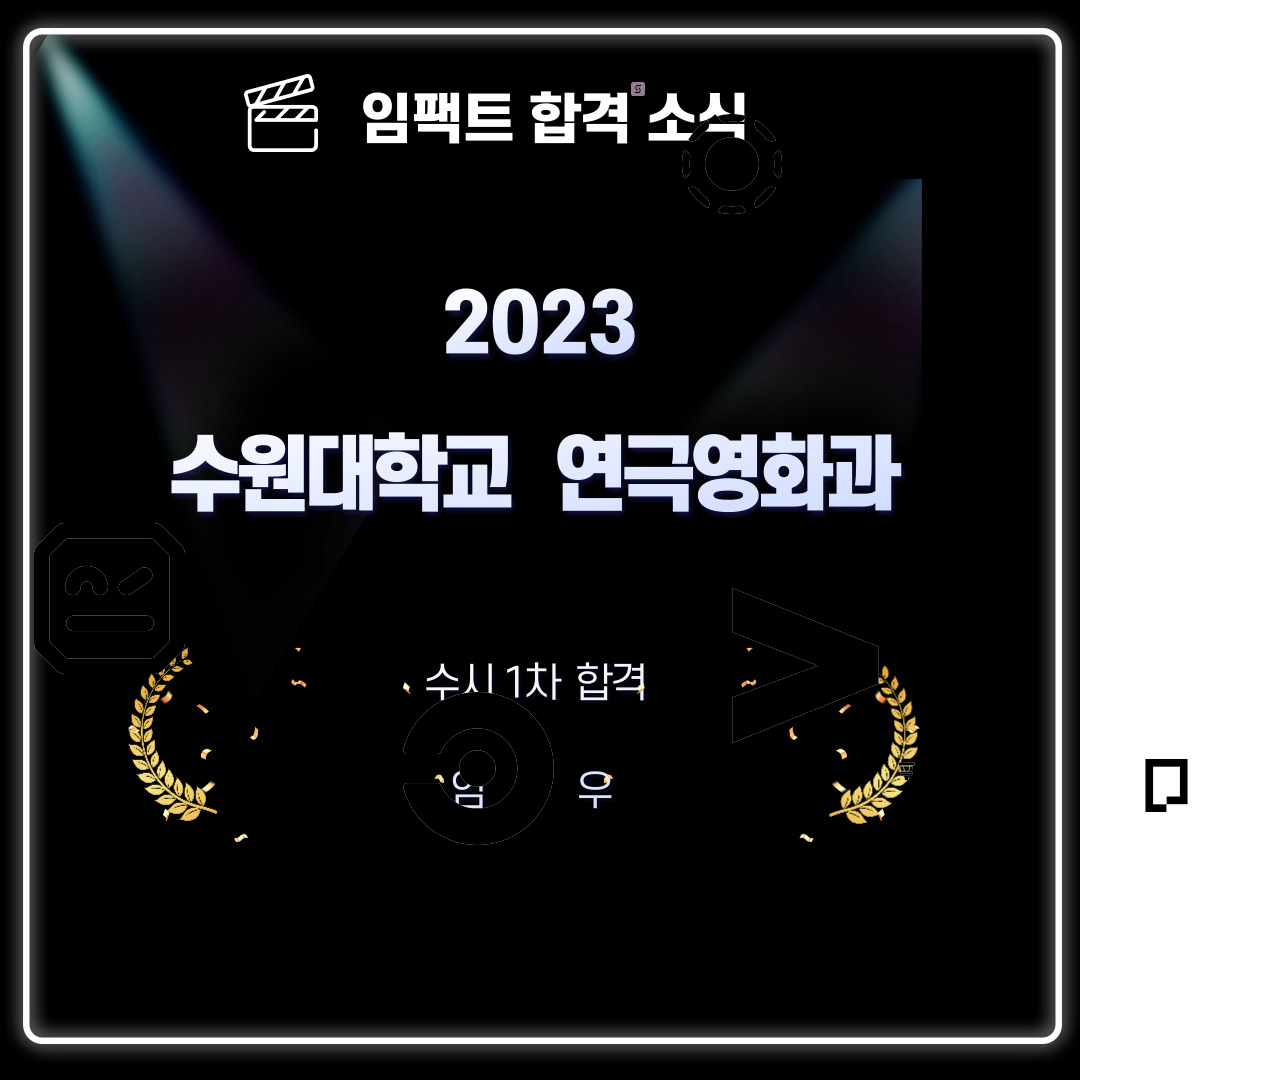  What do you see at coordinates (1166, 785) in the screenshot?
I see `pagekit CMS logo` at bounding box center [1166, 785].